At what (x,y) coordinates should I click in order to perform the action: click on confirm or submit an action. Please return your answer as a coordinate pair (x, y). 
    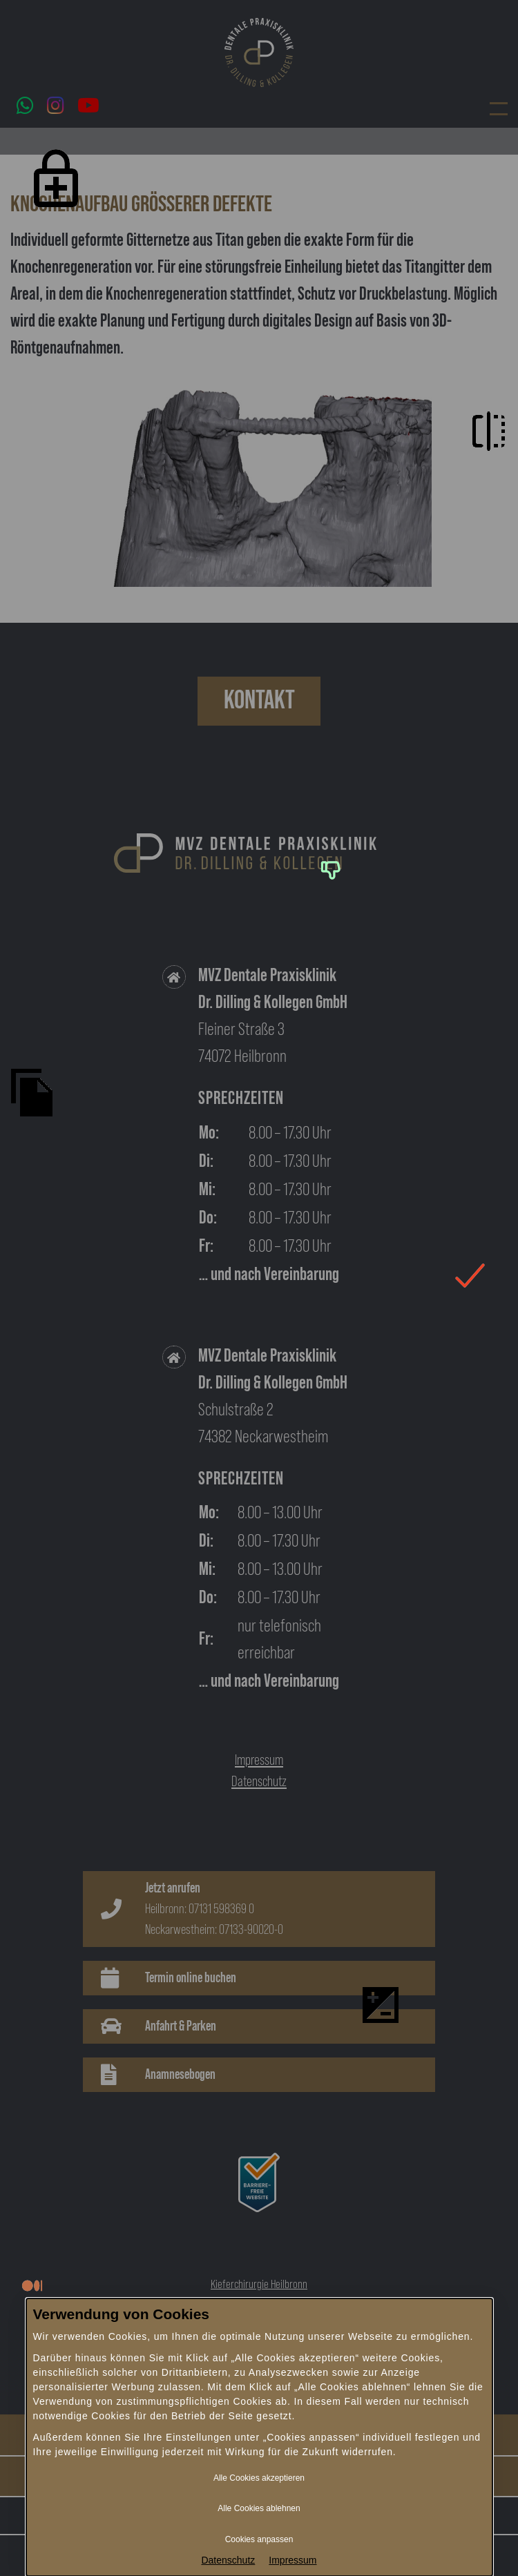
    Looking at the image, I should click on (470, 1275).